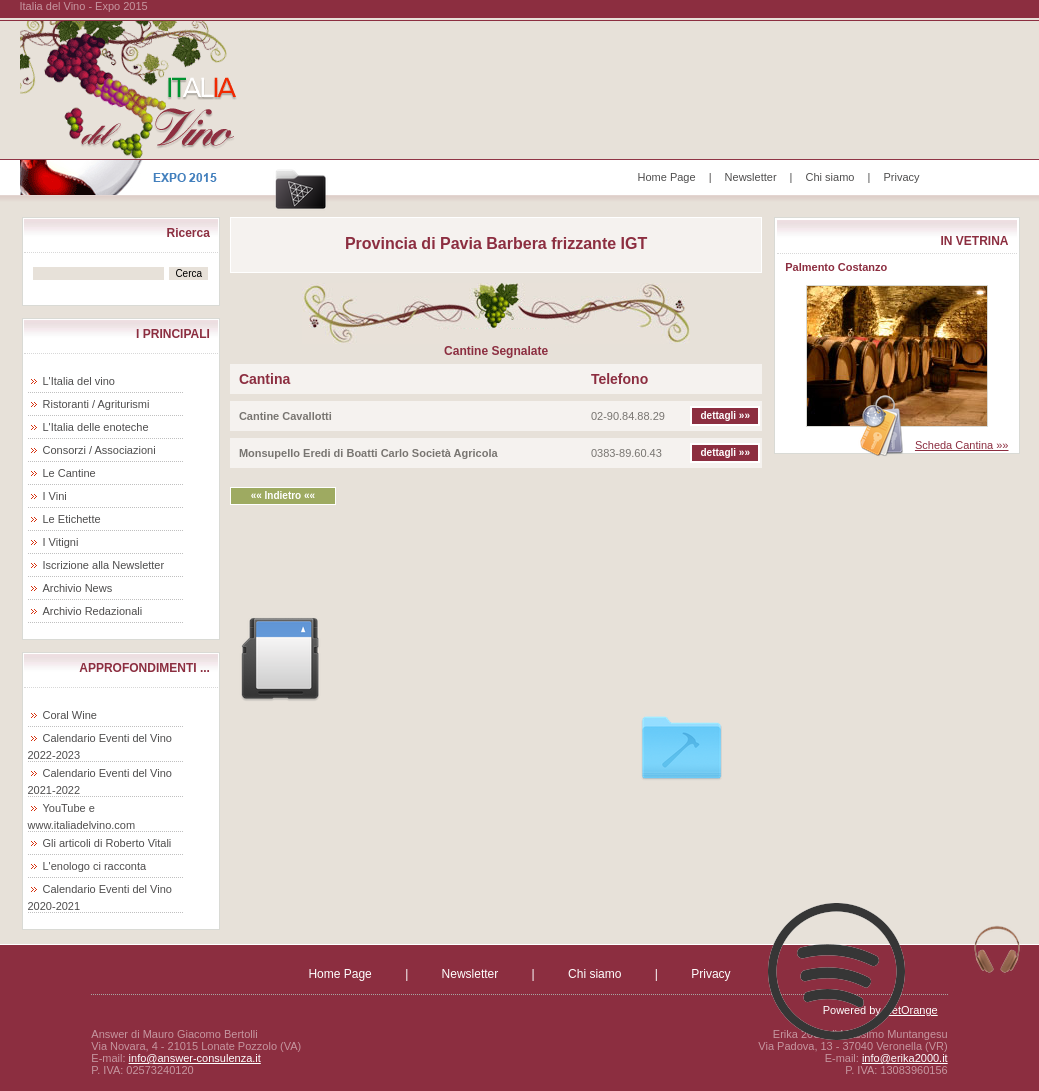 This screenshot has width=1039, height=1091. Describe the element at coordinates (681, 747) in the screenshot. I see `open developer tools and resources folder` at that location.